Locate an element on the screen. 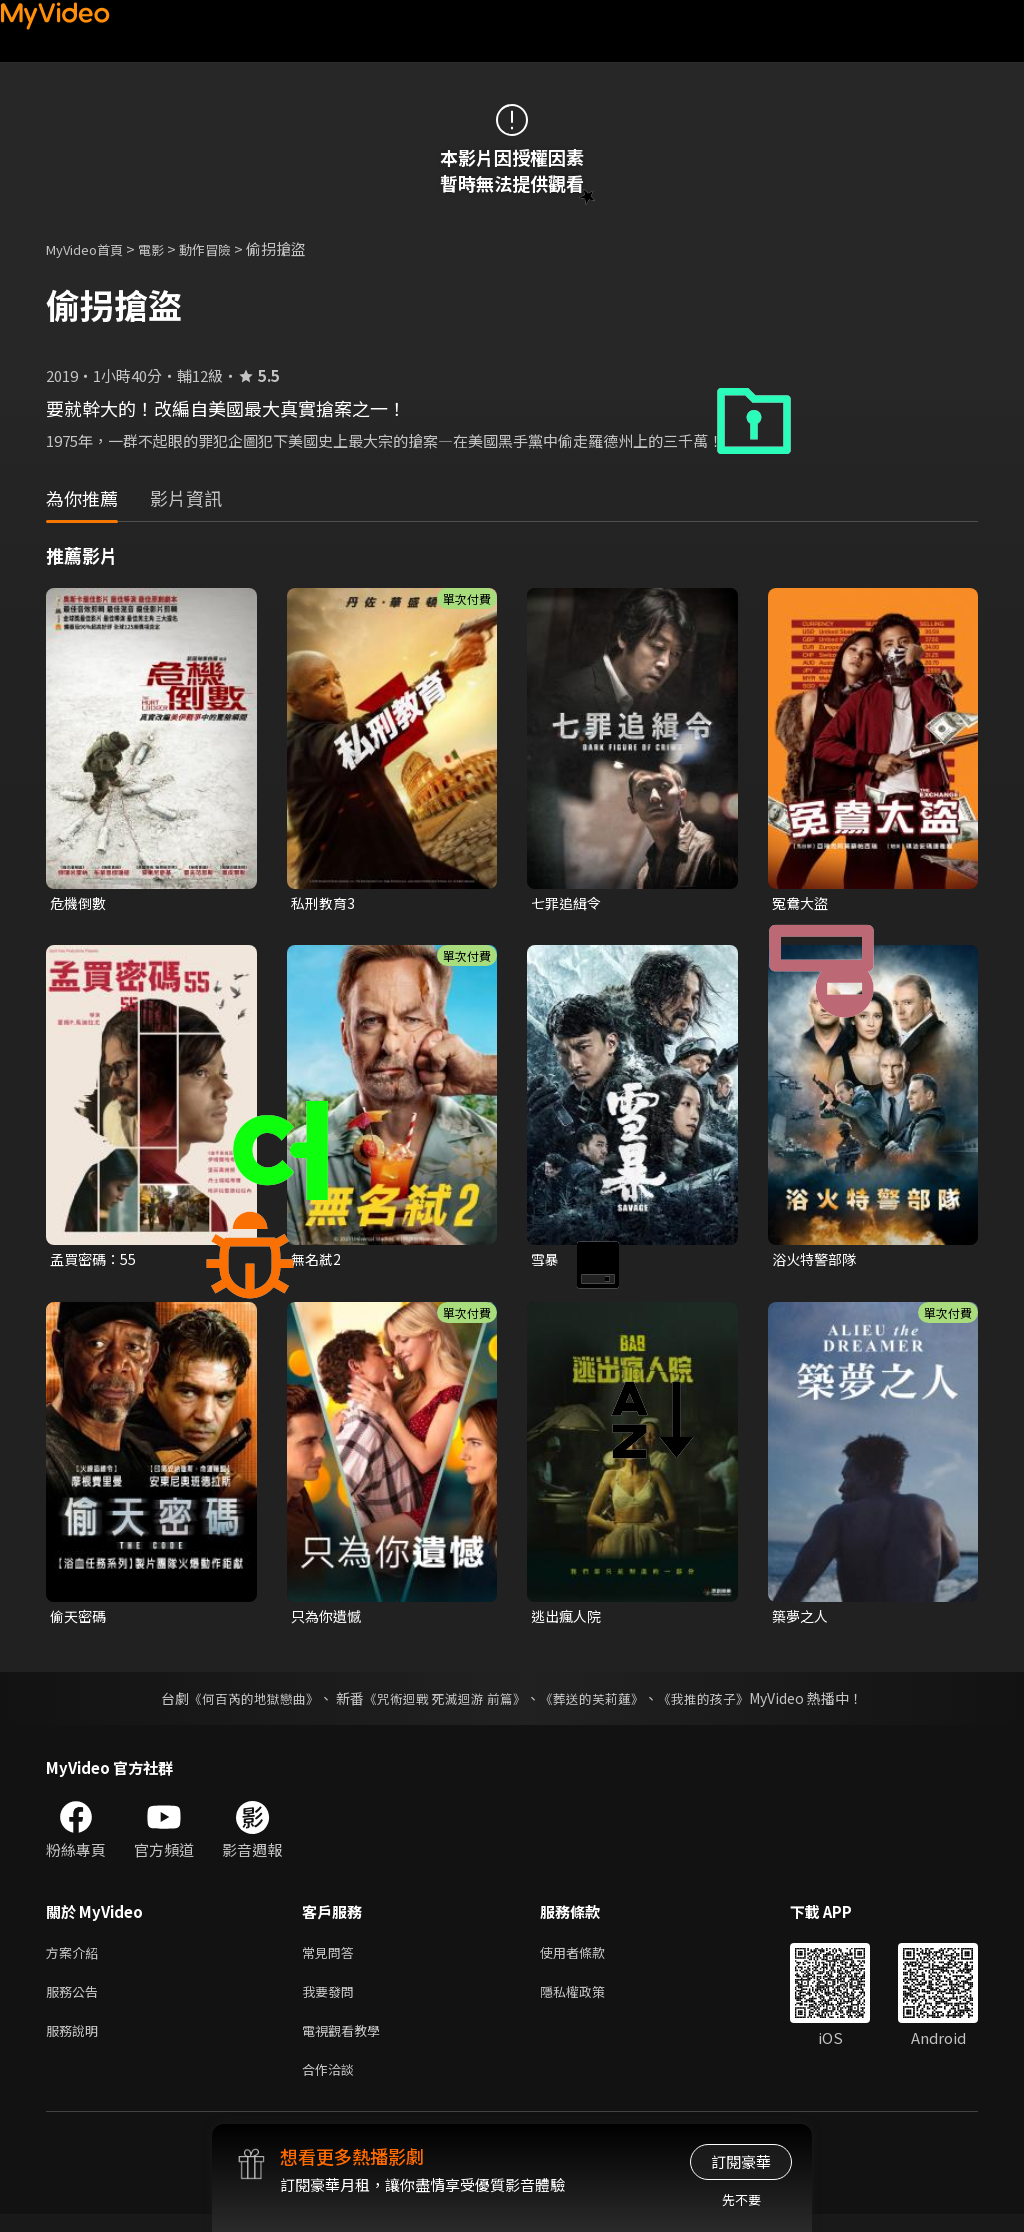 This screenshot has width=1024, height=2232. delete a row from a table or spreadsheet is located at coordinates (821, 965).